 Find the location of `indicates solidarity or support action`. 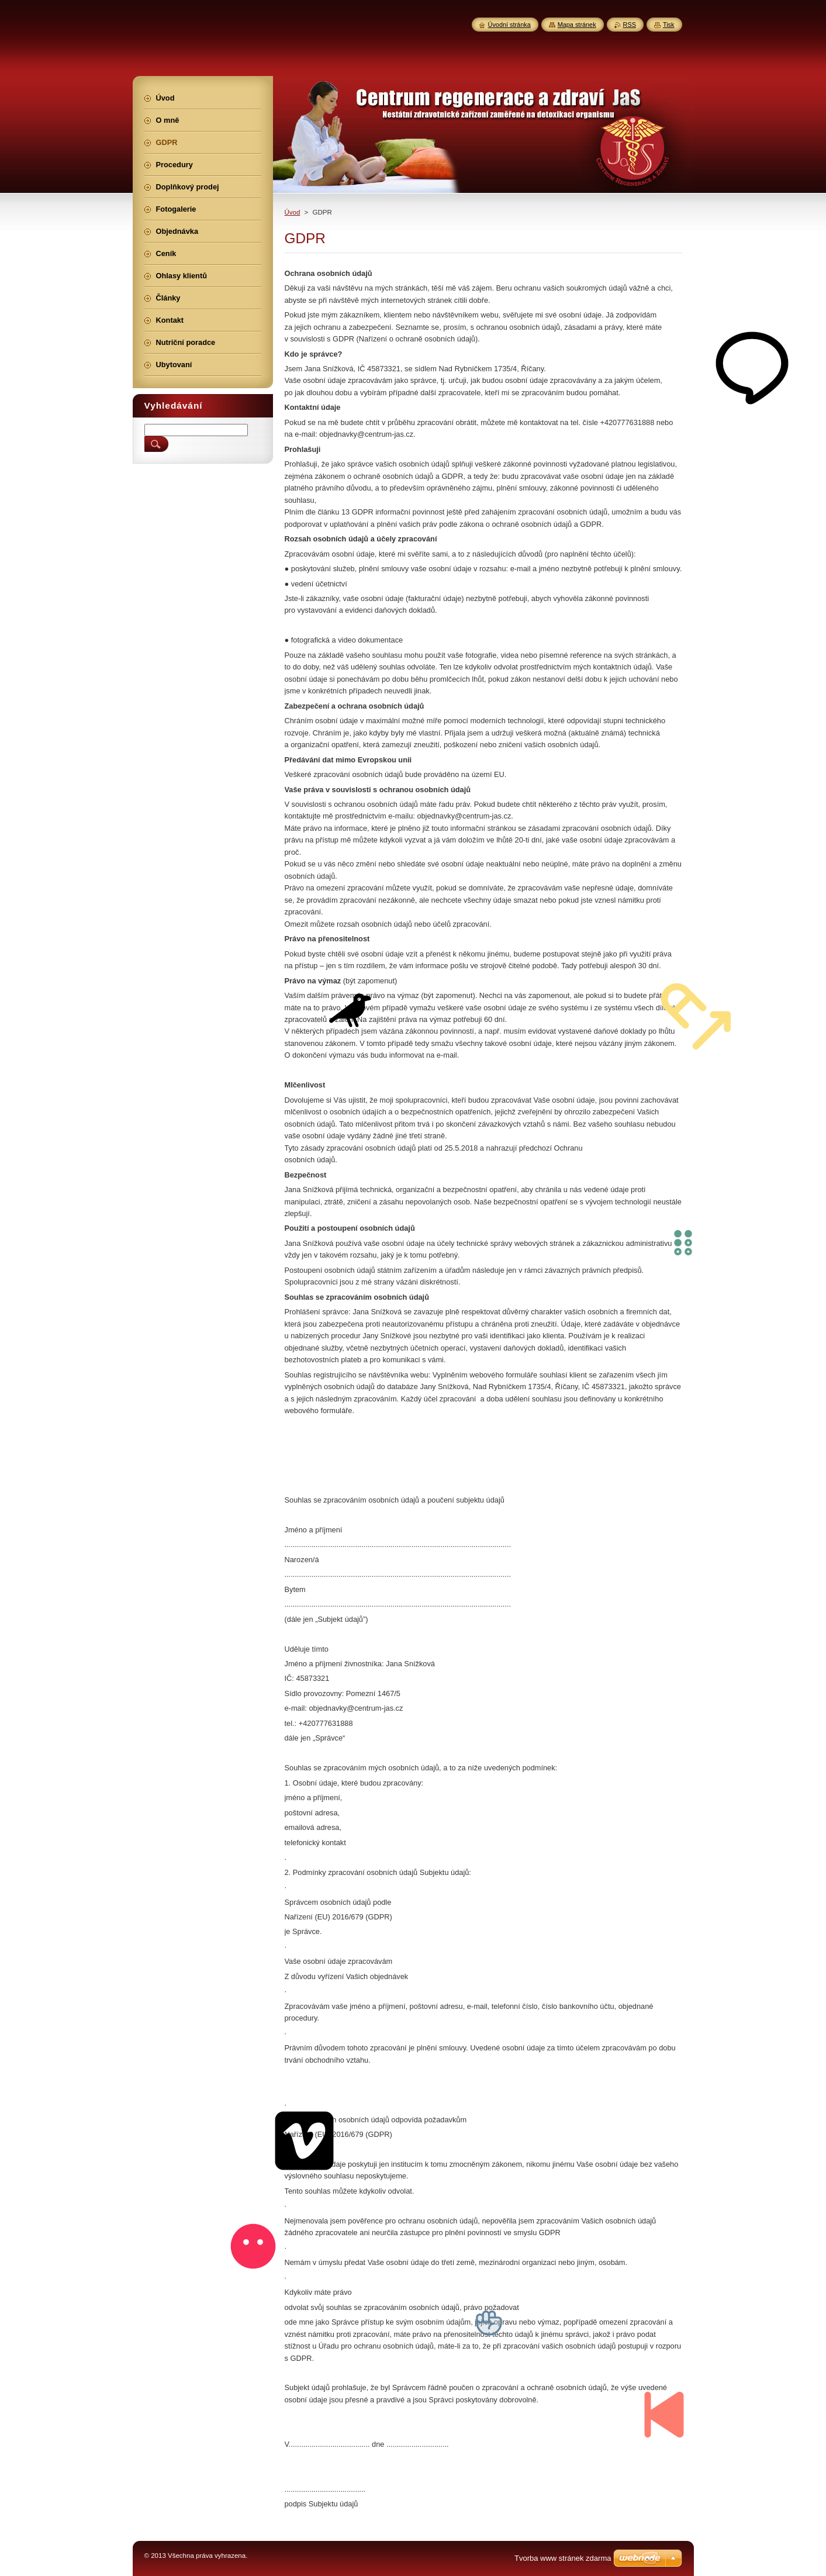

indicates solidarity or support action is located at coordinates (489, 2322).